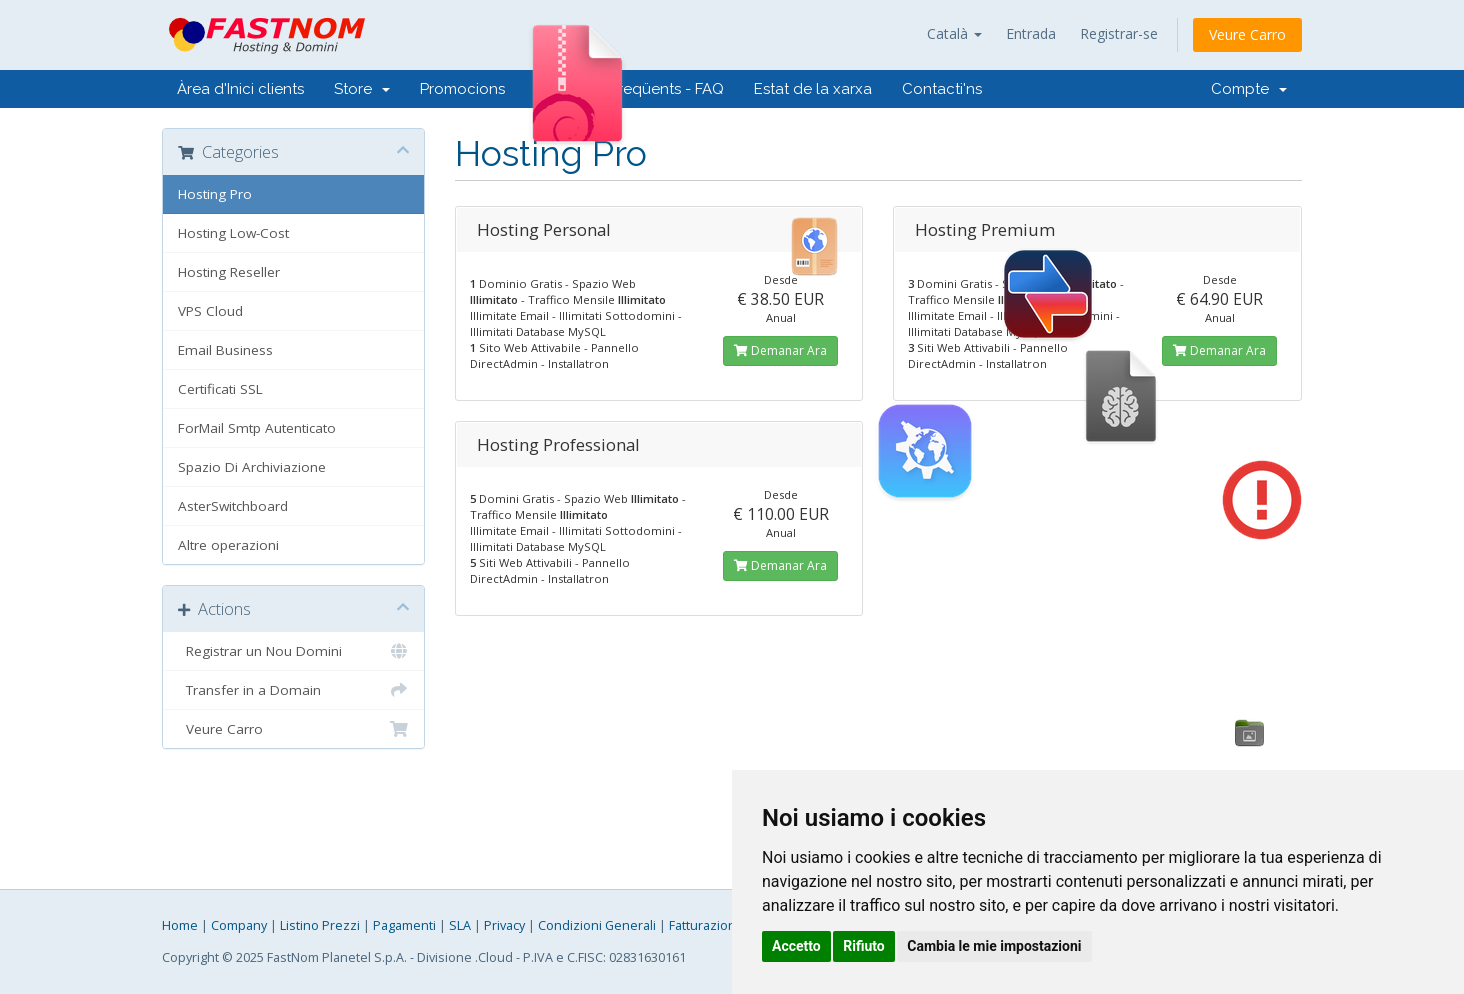 This screenshot has width=1464, height=994. Describe the element at coordinates (925, 451) in the screenshot. I see `launch konqueror web browser` at that location.